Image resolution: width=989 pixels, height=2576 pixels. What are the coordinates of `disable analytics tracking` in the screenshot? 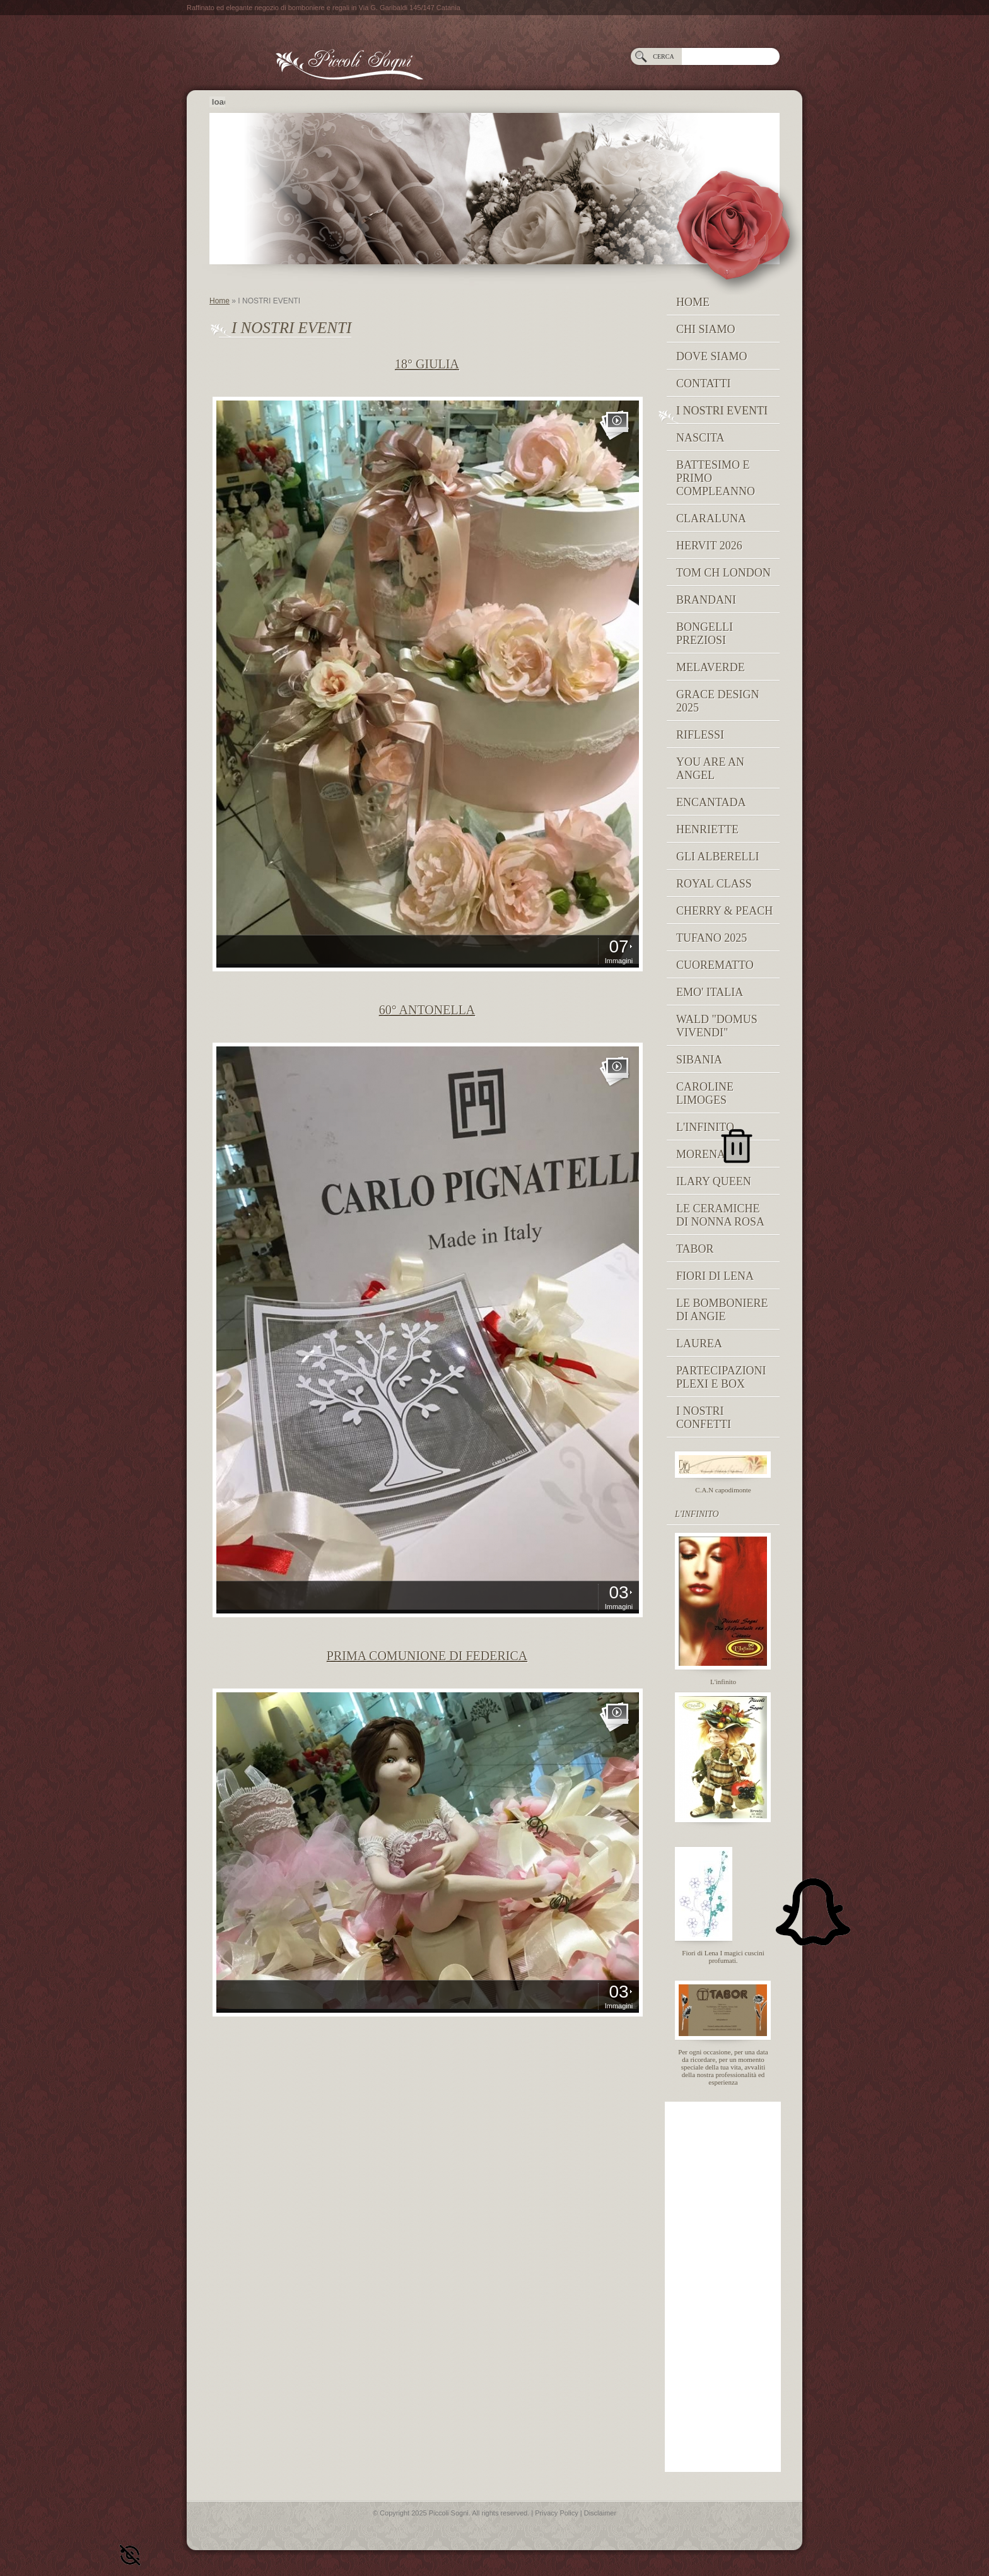 It's located at (130, 2555).